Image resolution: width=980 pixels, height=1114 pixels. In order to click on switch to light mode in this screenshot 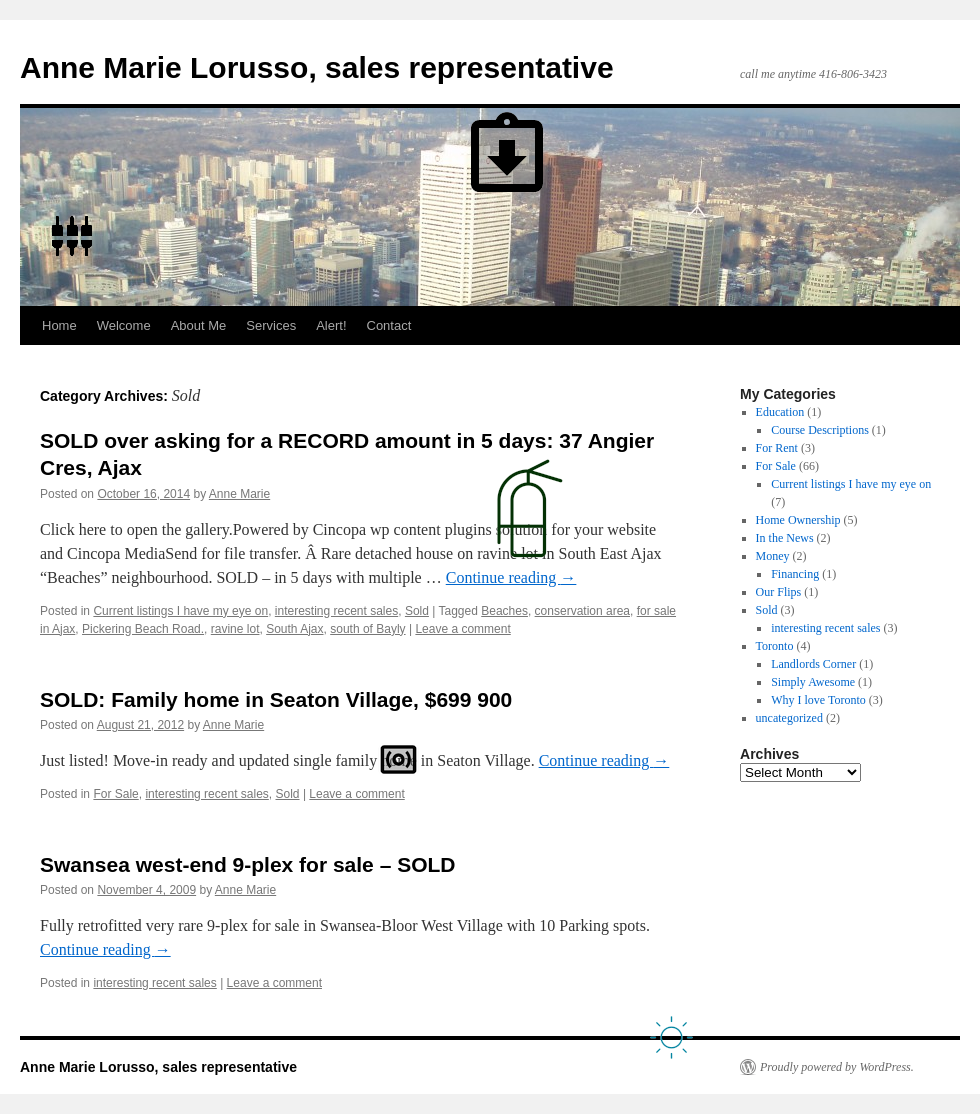, I will do `click(671, 1037)`.